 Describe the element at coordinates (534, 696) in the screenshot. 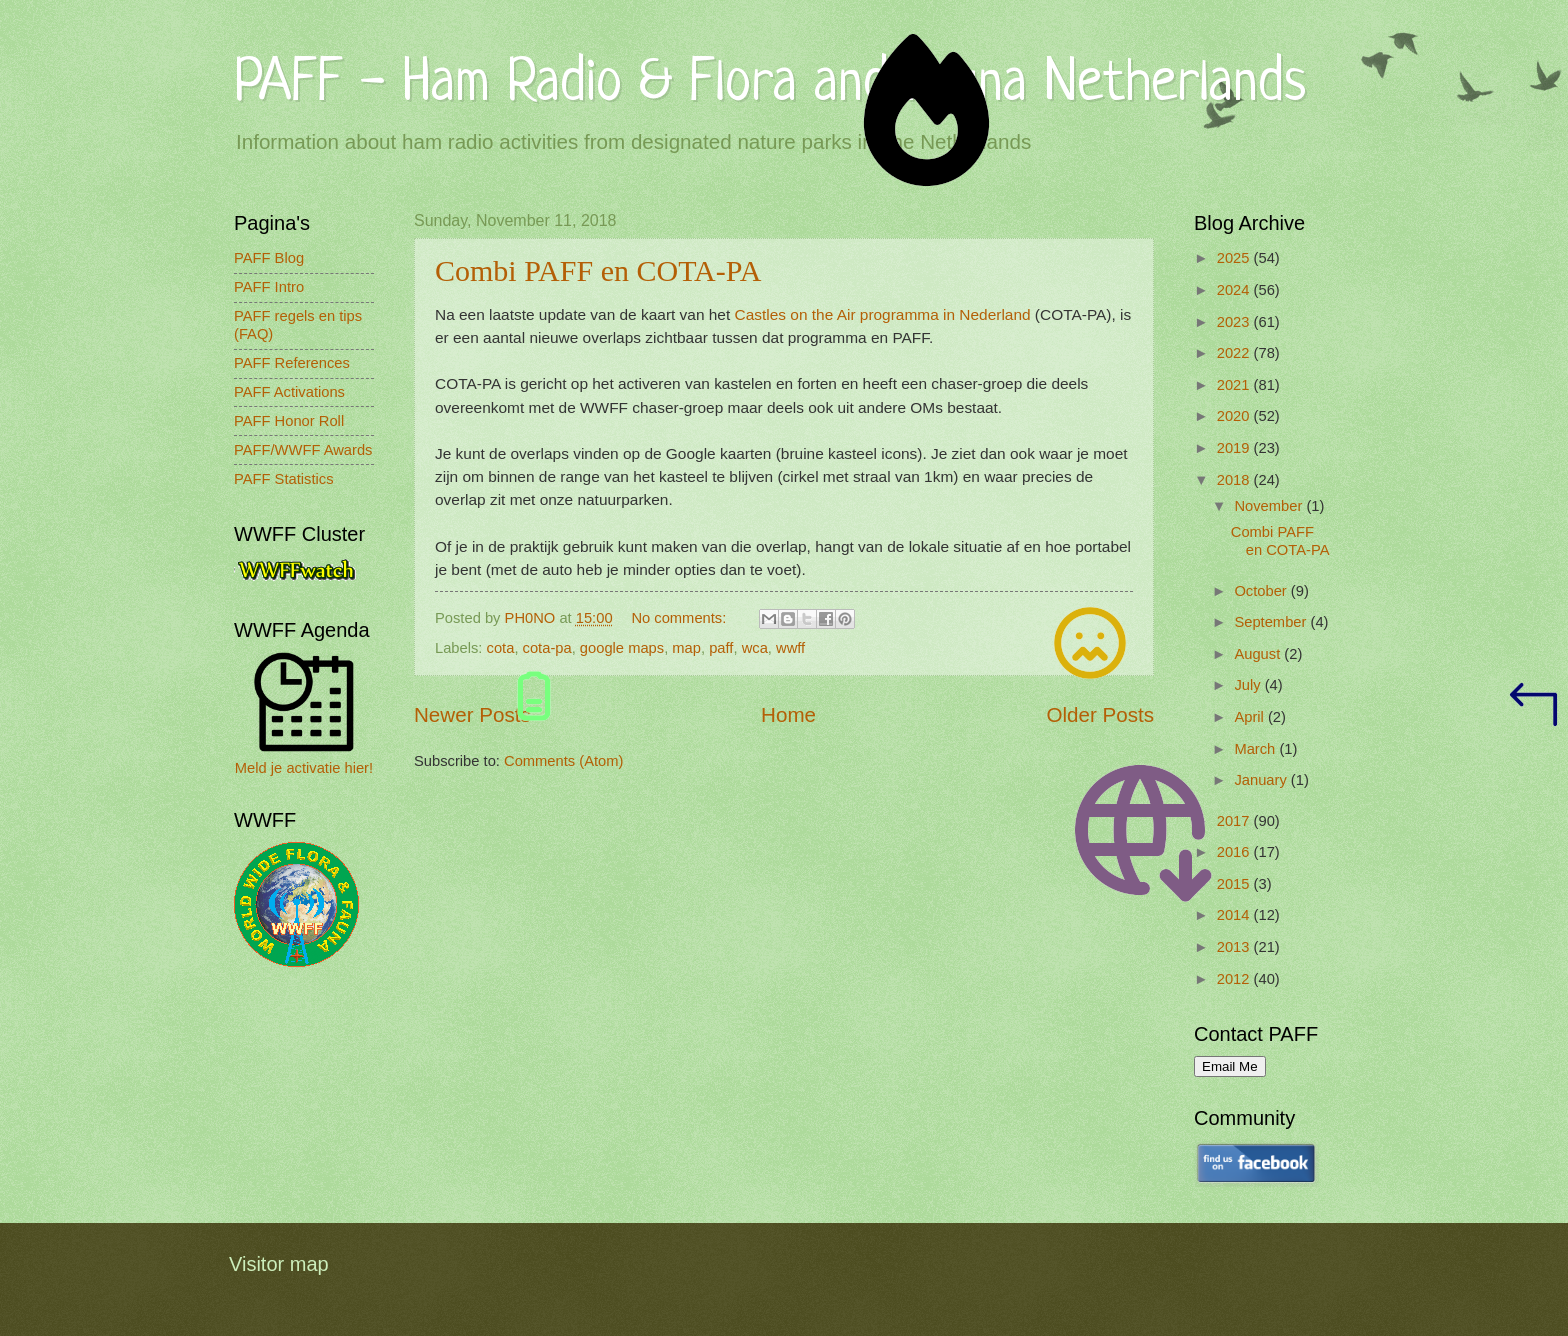

I see `indicates medium battery level` at that location.